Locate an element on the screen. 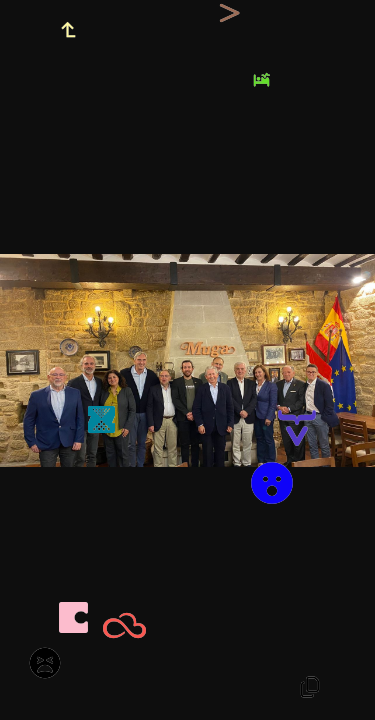  vaadin framework logo is located at coordinates (297, 429).